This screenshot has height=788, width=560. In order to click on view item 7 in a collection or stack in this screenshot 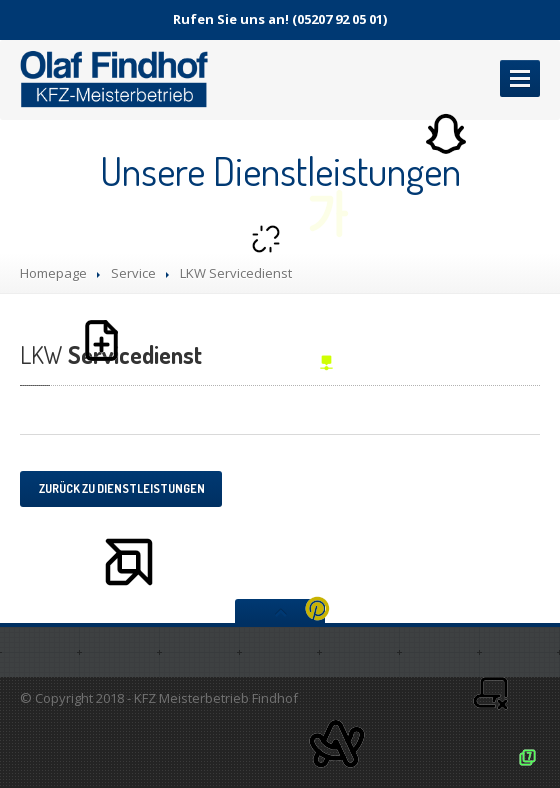, I will do `click(527, 757)`.